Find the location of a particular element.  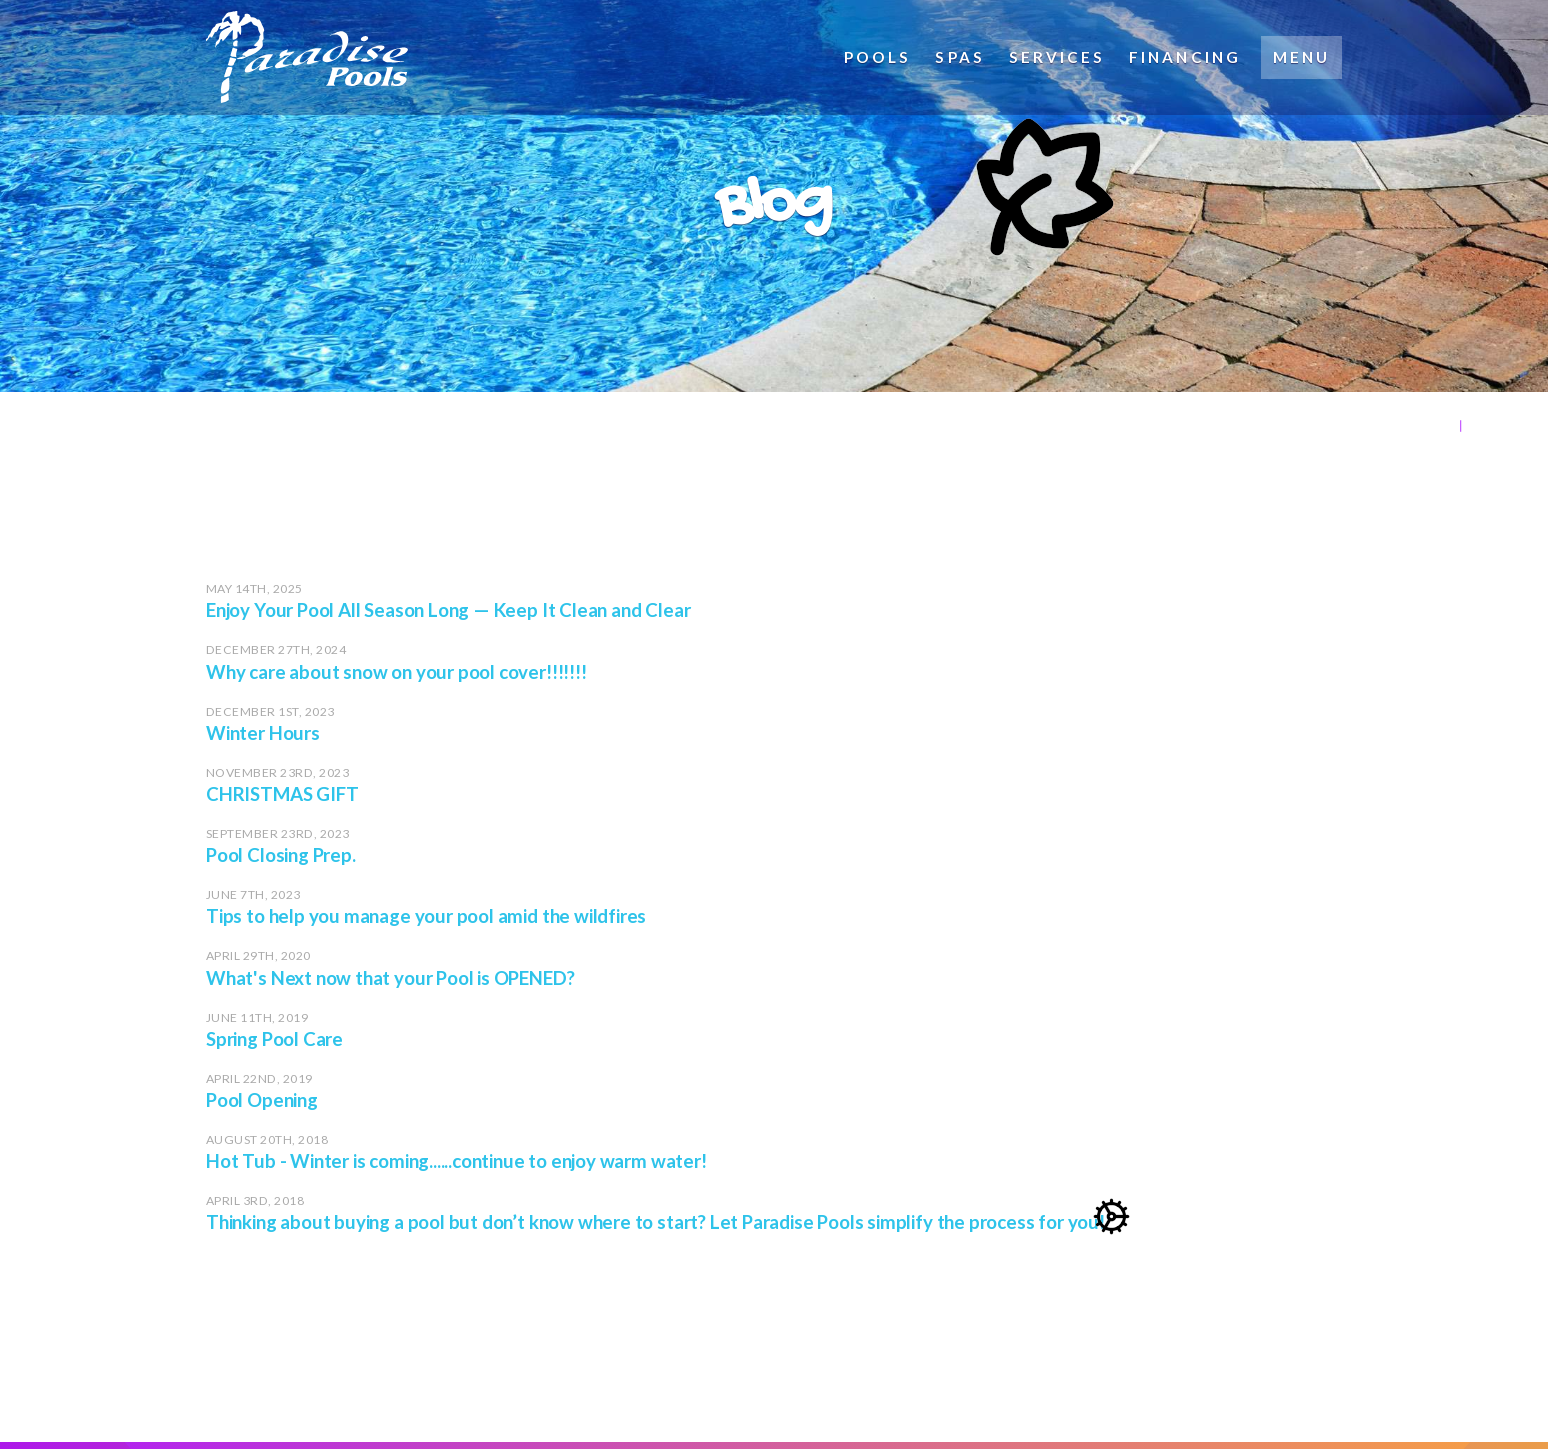

indicates a count of one is located at coordinates (1466, 426).